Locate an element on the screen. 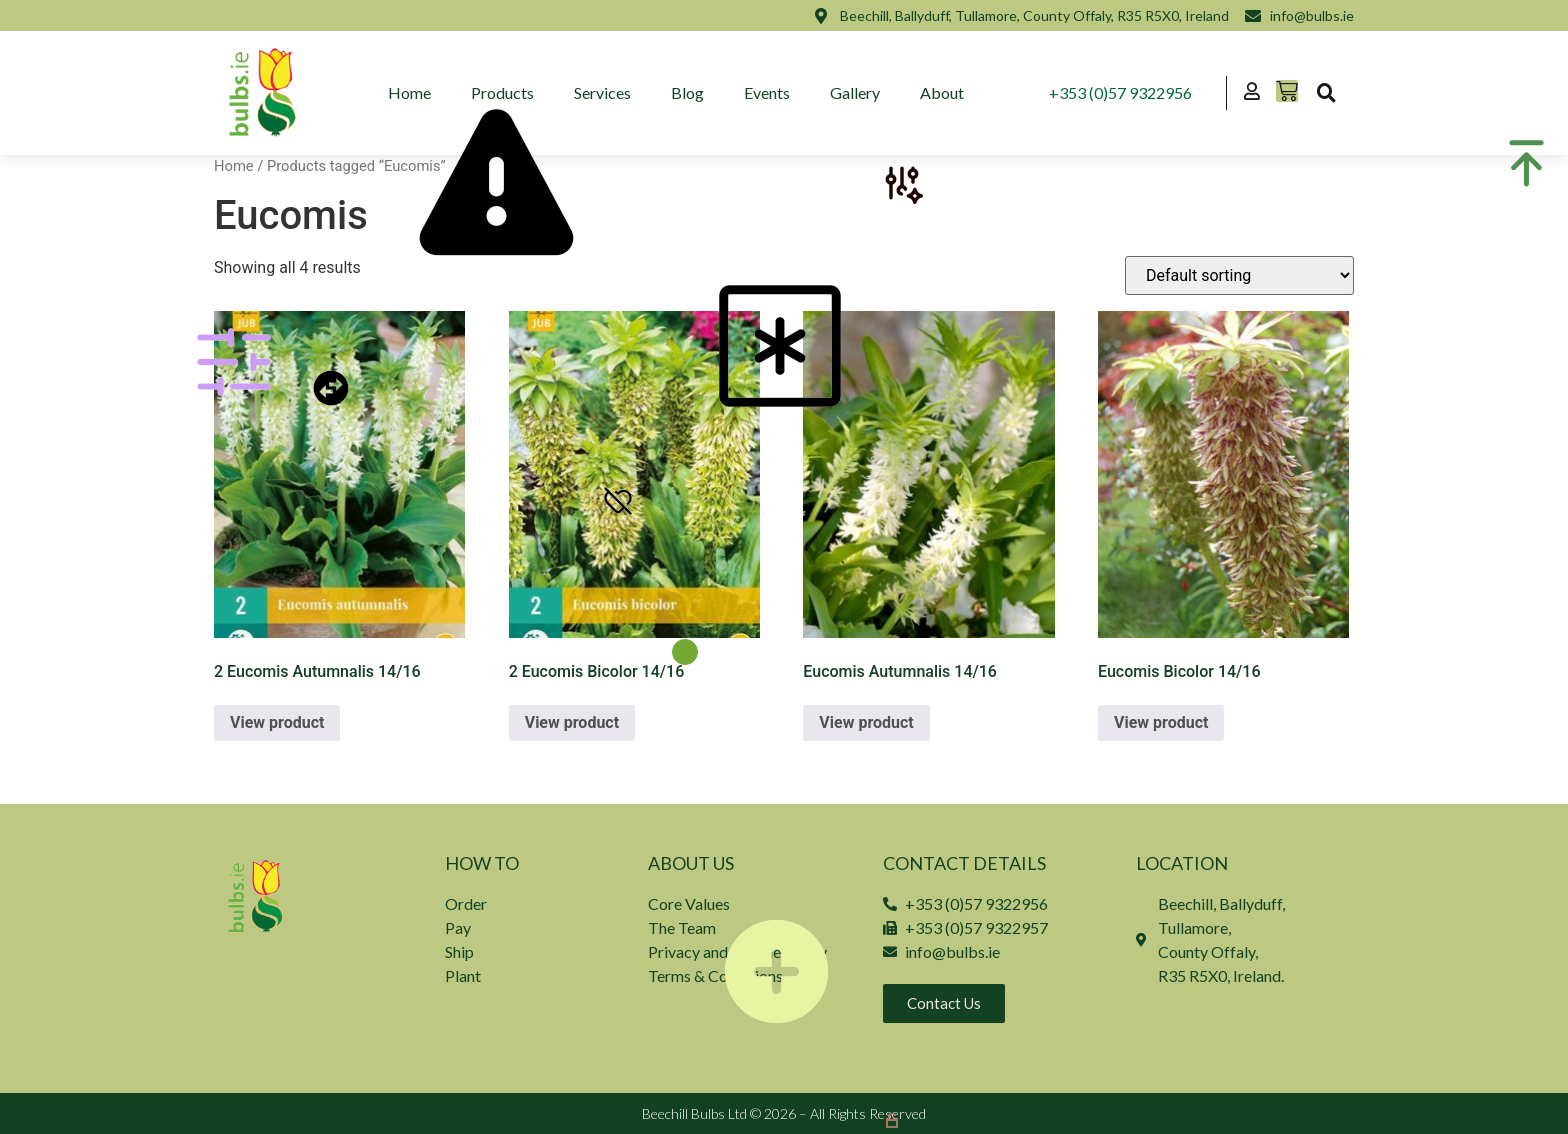 The image size is (1568, 1134). add a new item is located at coordinates (776, 971).